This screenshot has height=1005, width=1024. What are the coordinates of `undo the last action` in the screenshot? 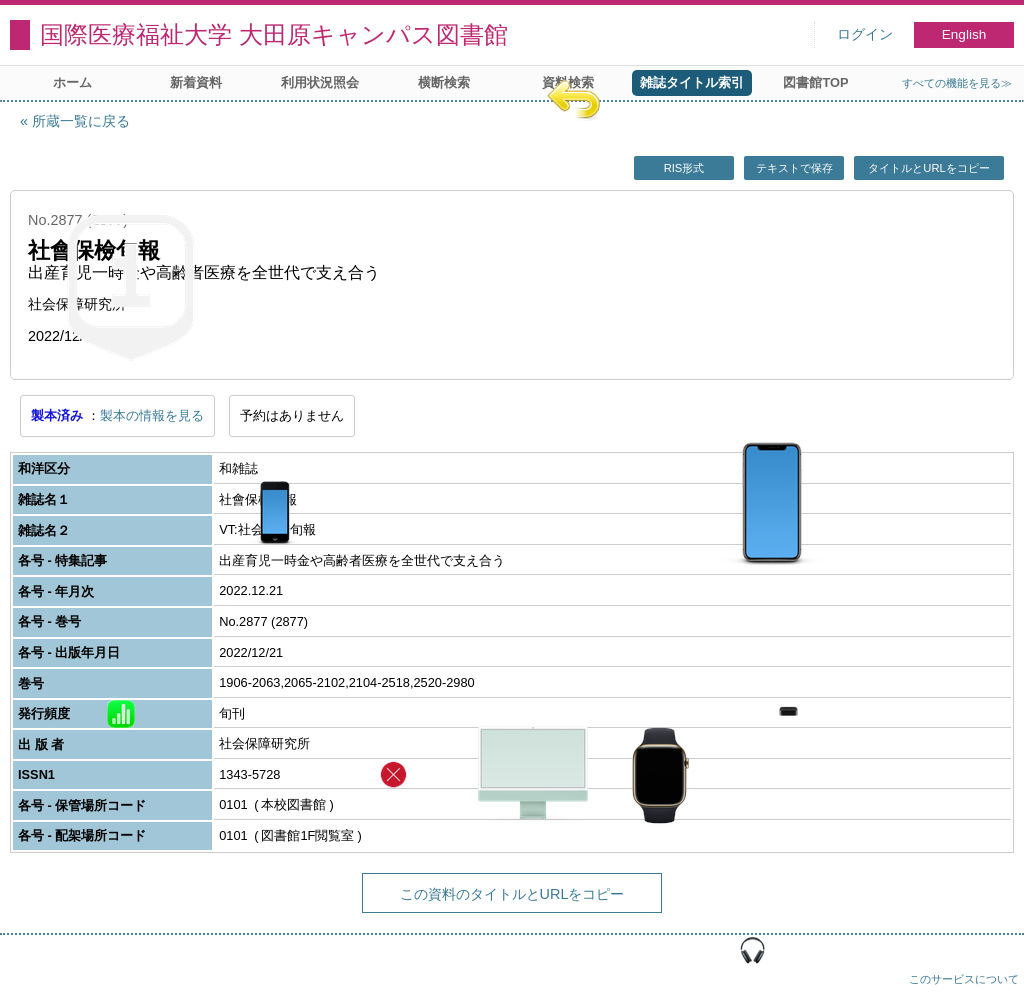 It's located at (573, 97).